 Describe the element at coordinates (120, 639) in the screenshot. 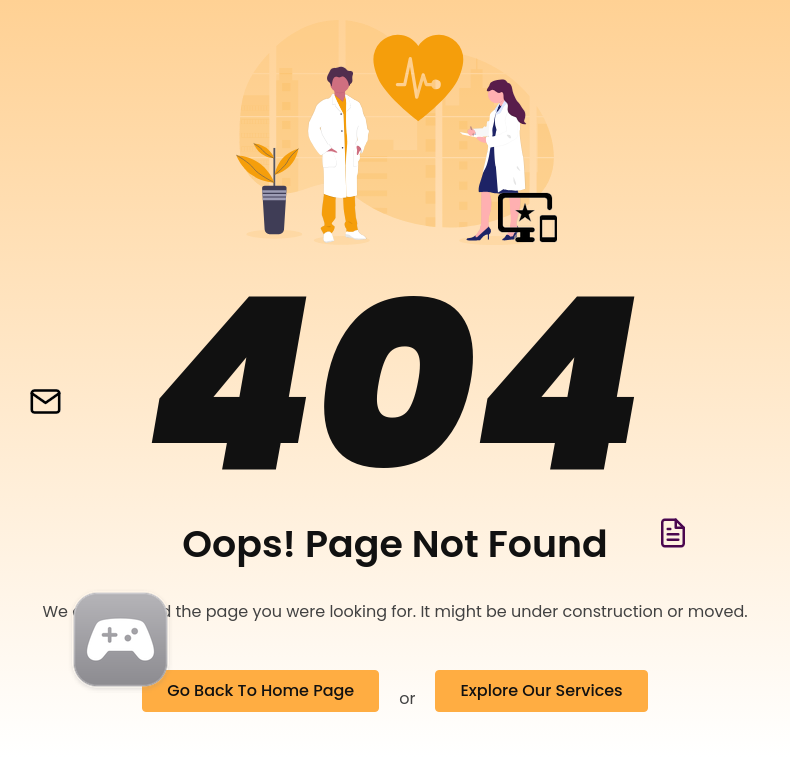

I see `open games folder or category` at that location.